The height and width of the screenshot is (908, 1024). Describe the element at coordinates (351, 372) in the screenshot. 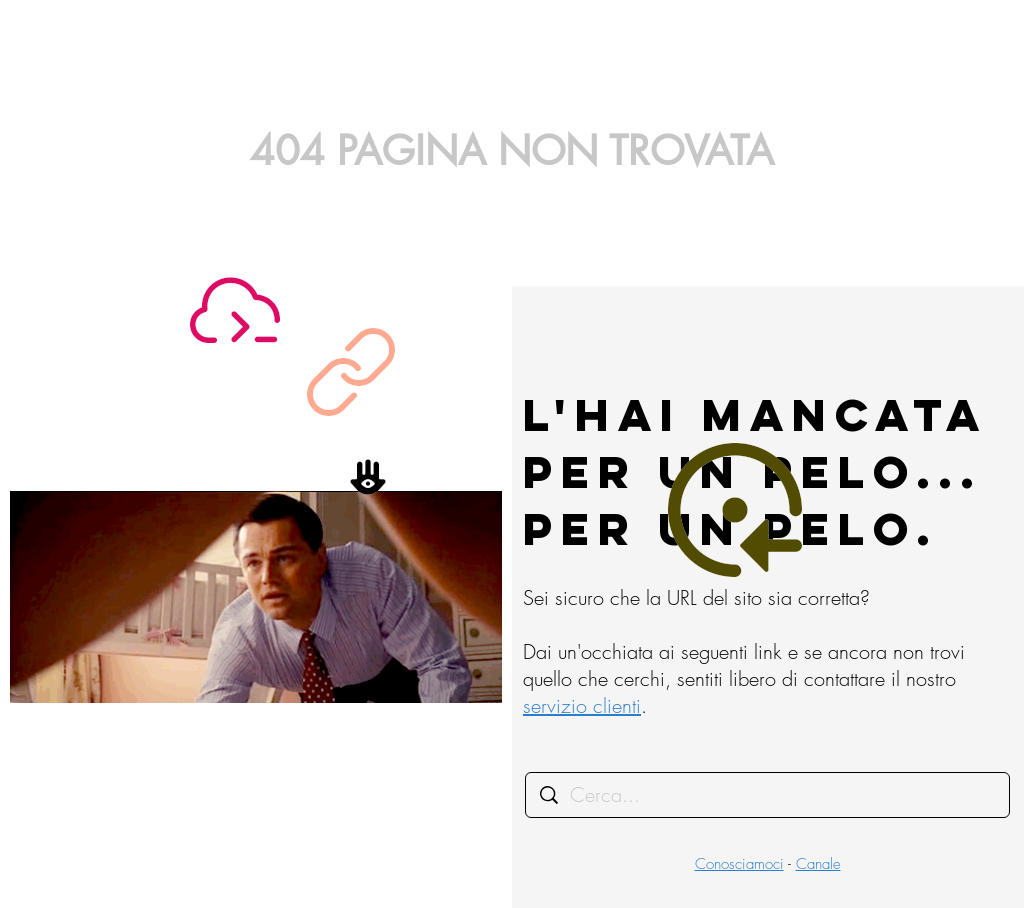

I see `copy or share a link` at that location.